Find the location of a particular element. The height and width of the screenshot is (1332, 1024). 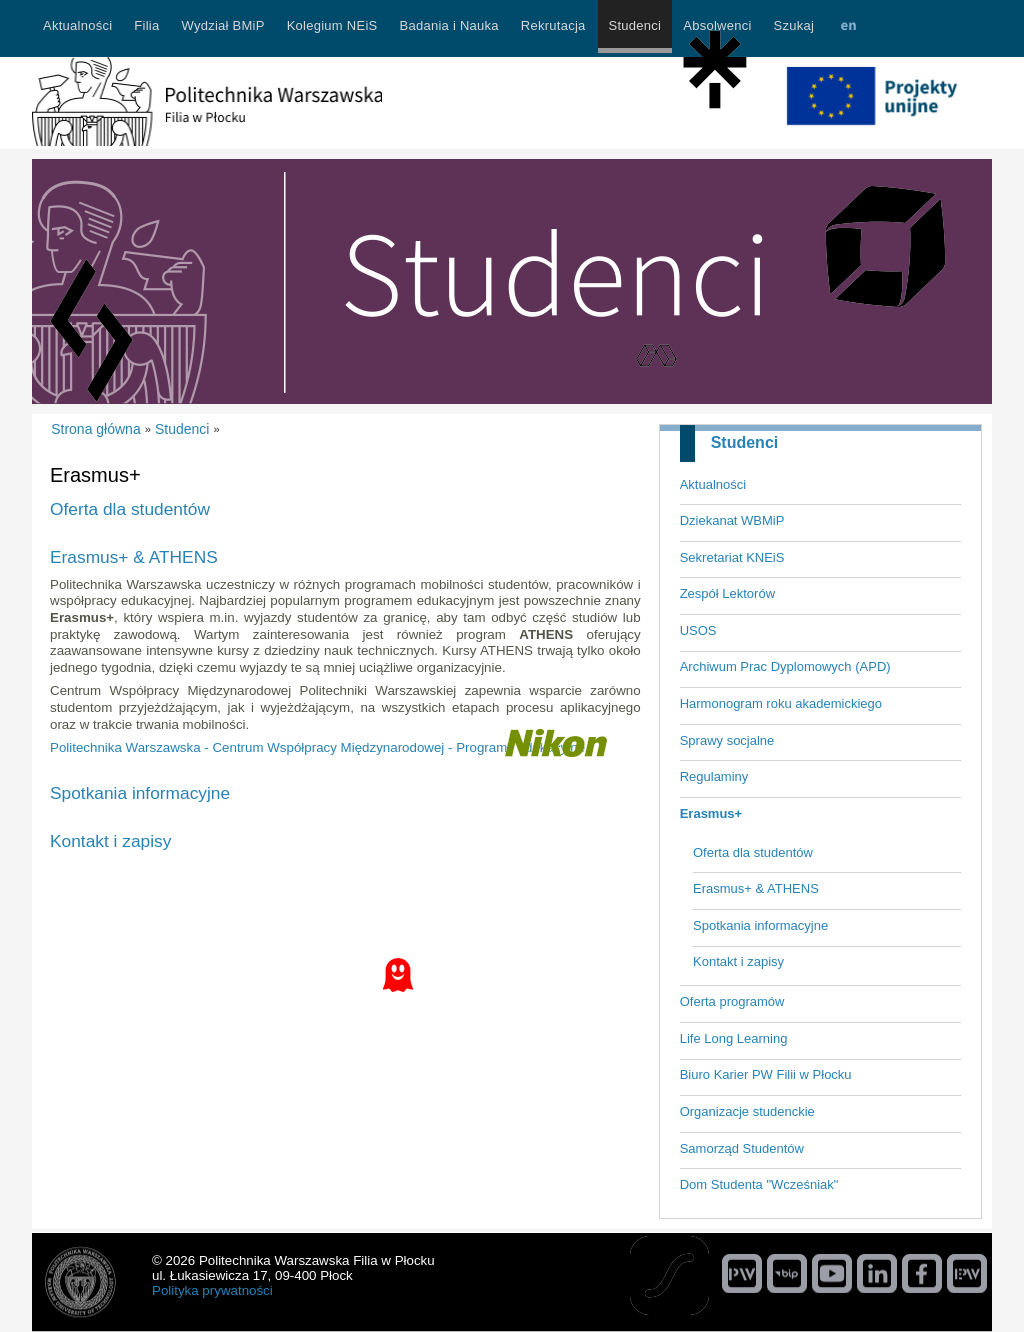

open ghostery privacy browser extension is located at coordinates (398, 975).